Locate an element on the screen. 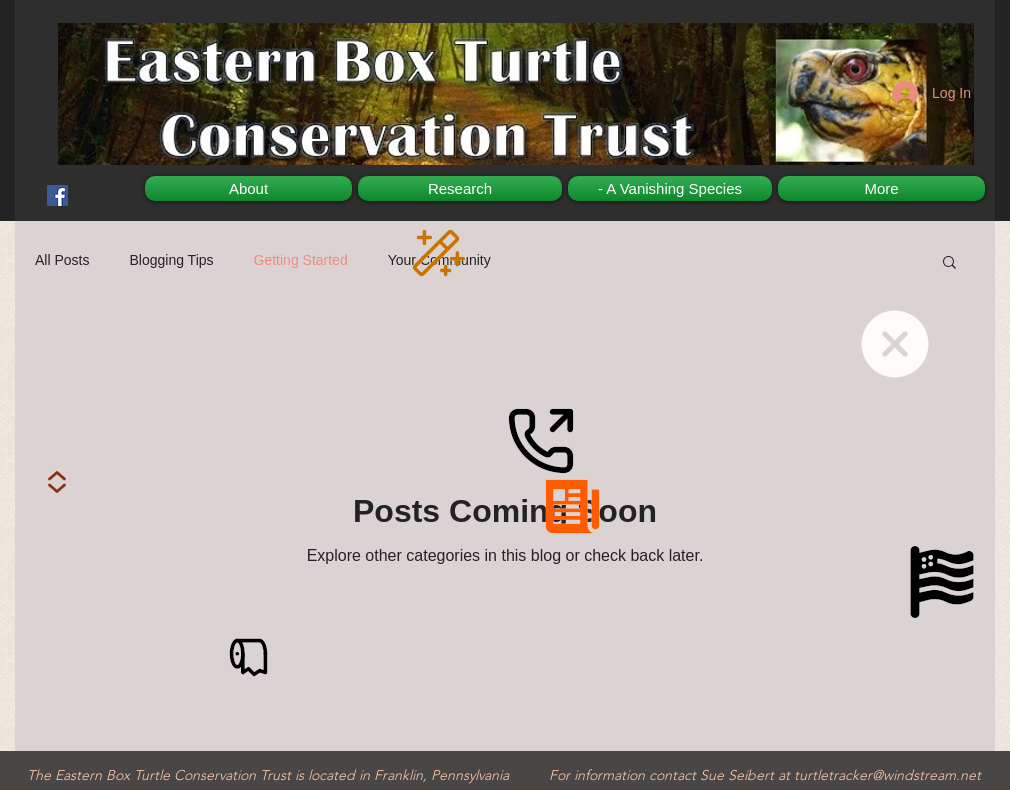 This screenshot has height=790, width=1010. select united states as your country is located at coordinates (942, 582).